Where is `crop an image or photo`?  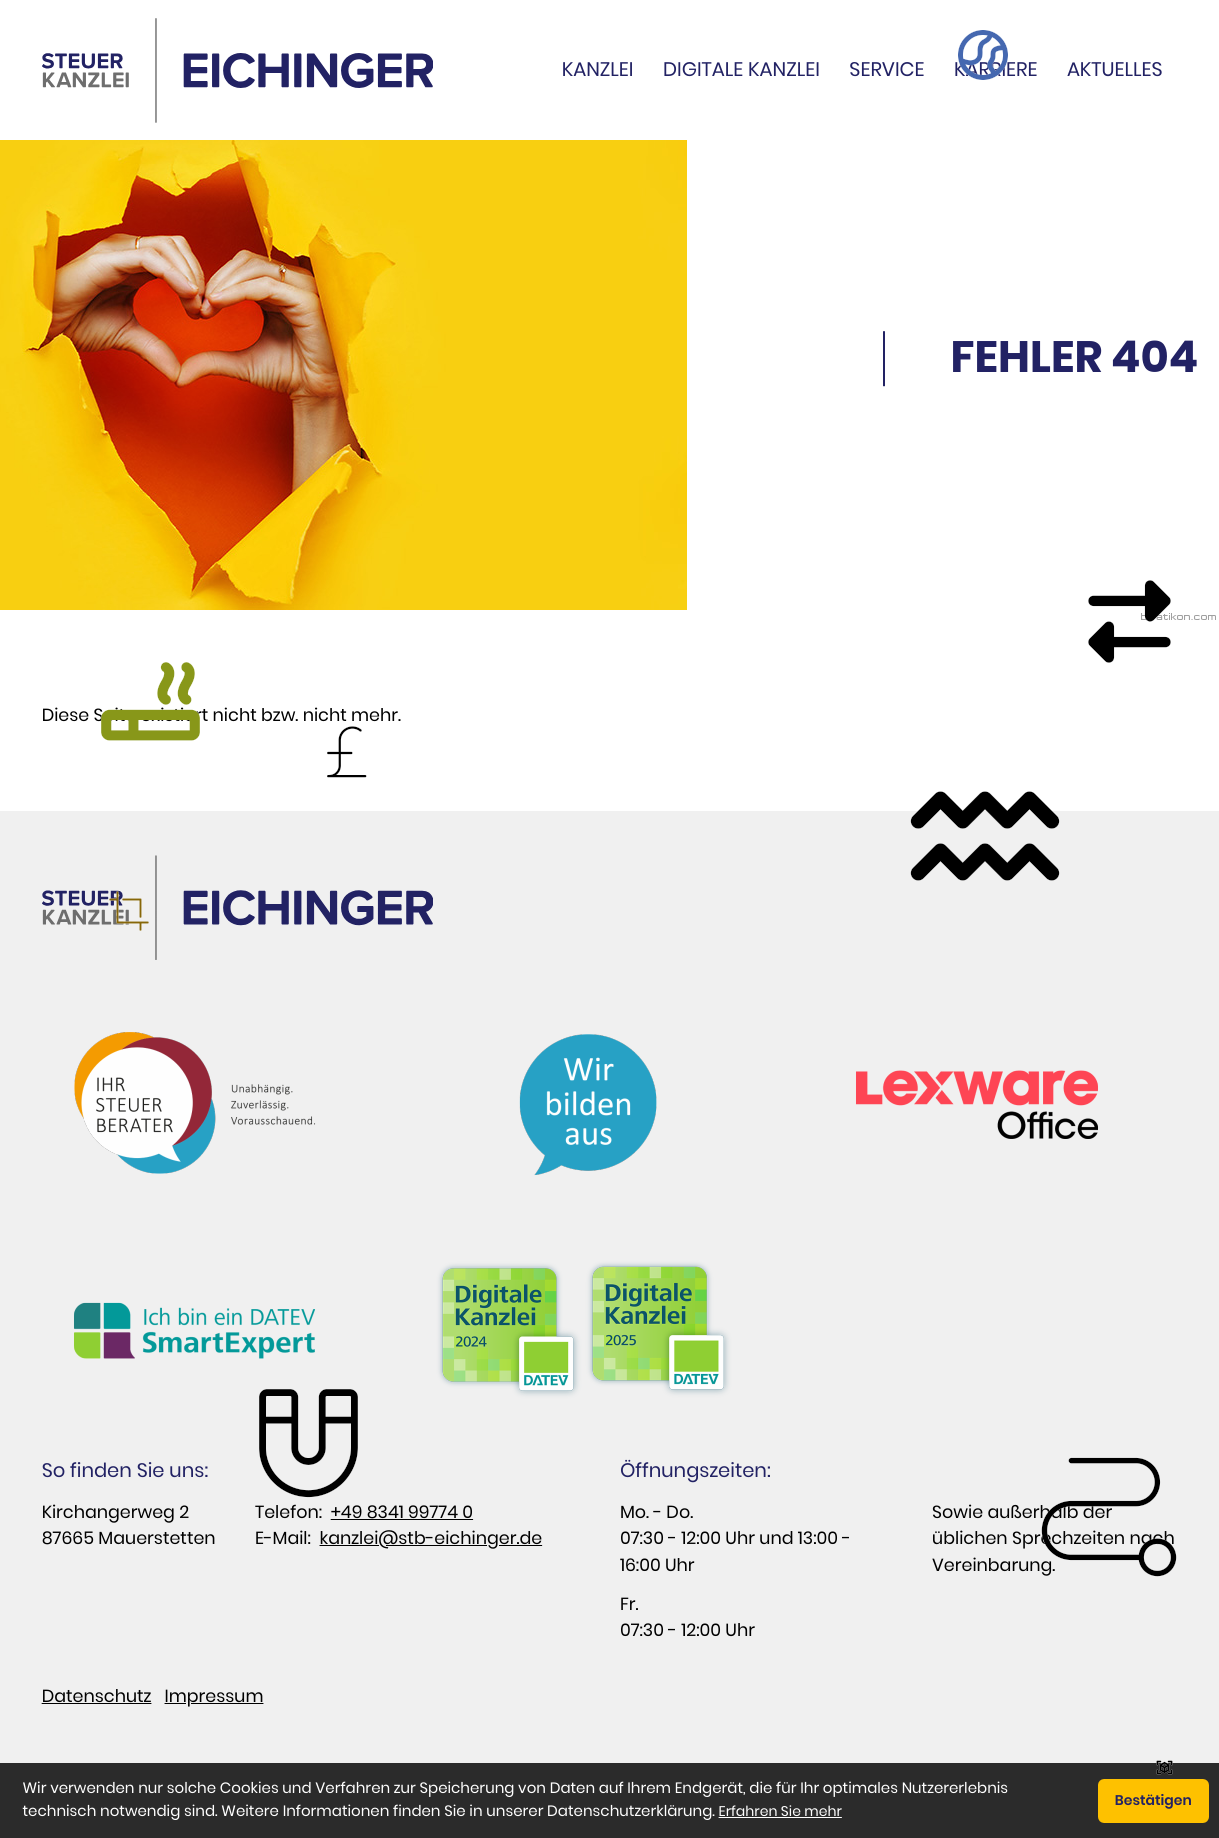
crop an image or photo is located at coordinates (129, 911).